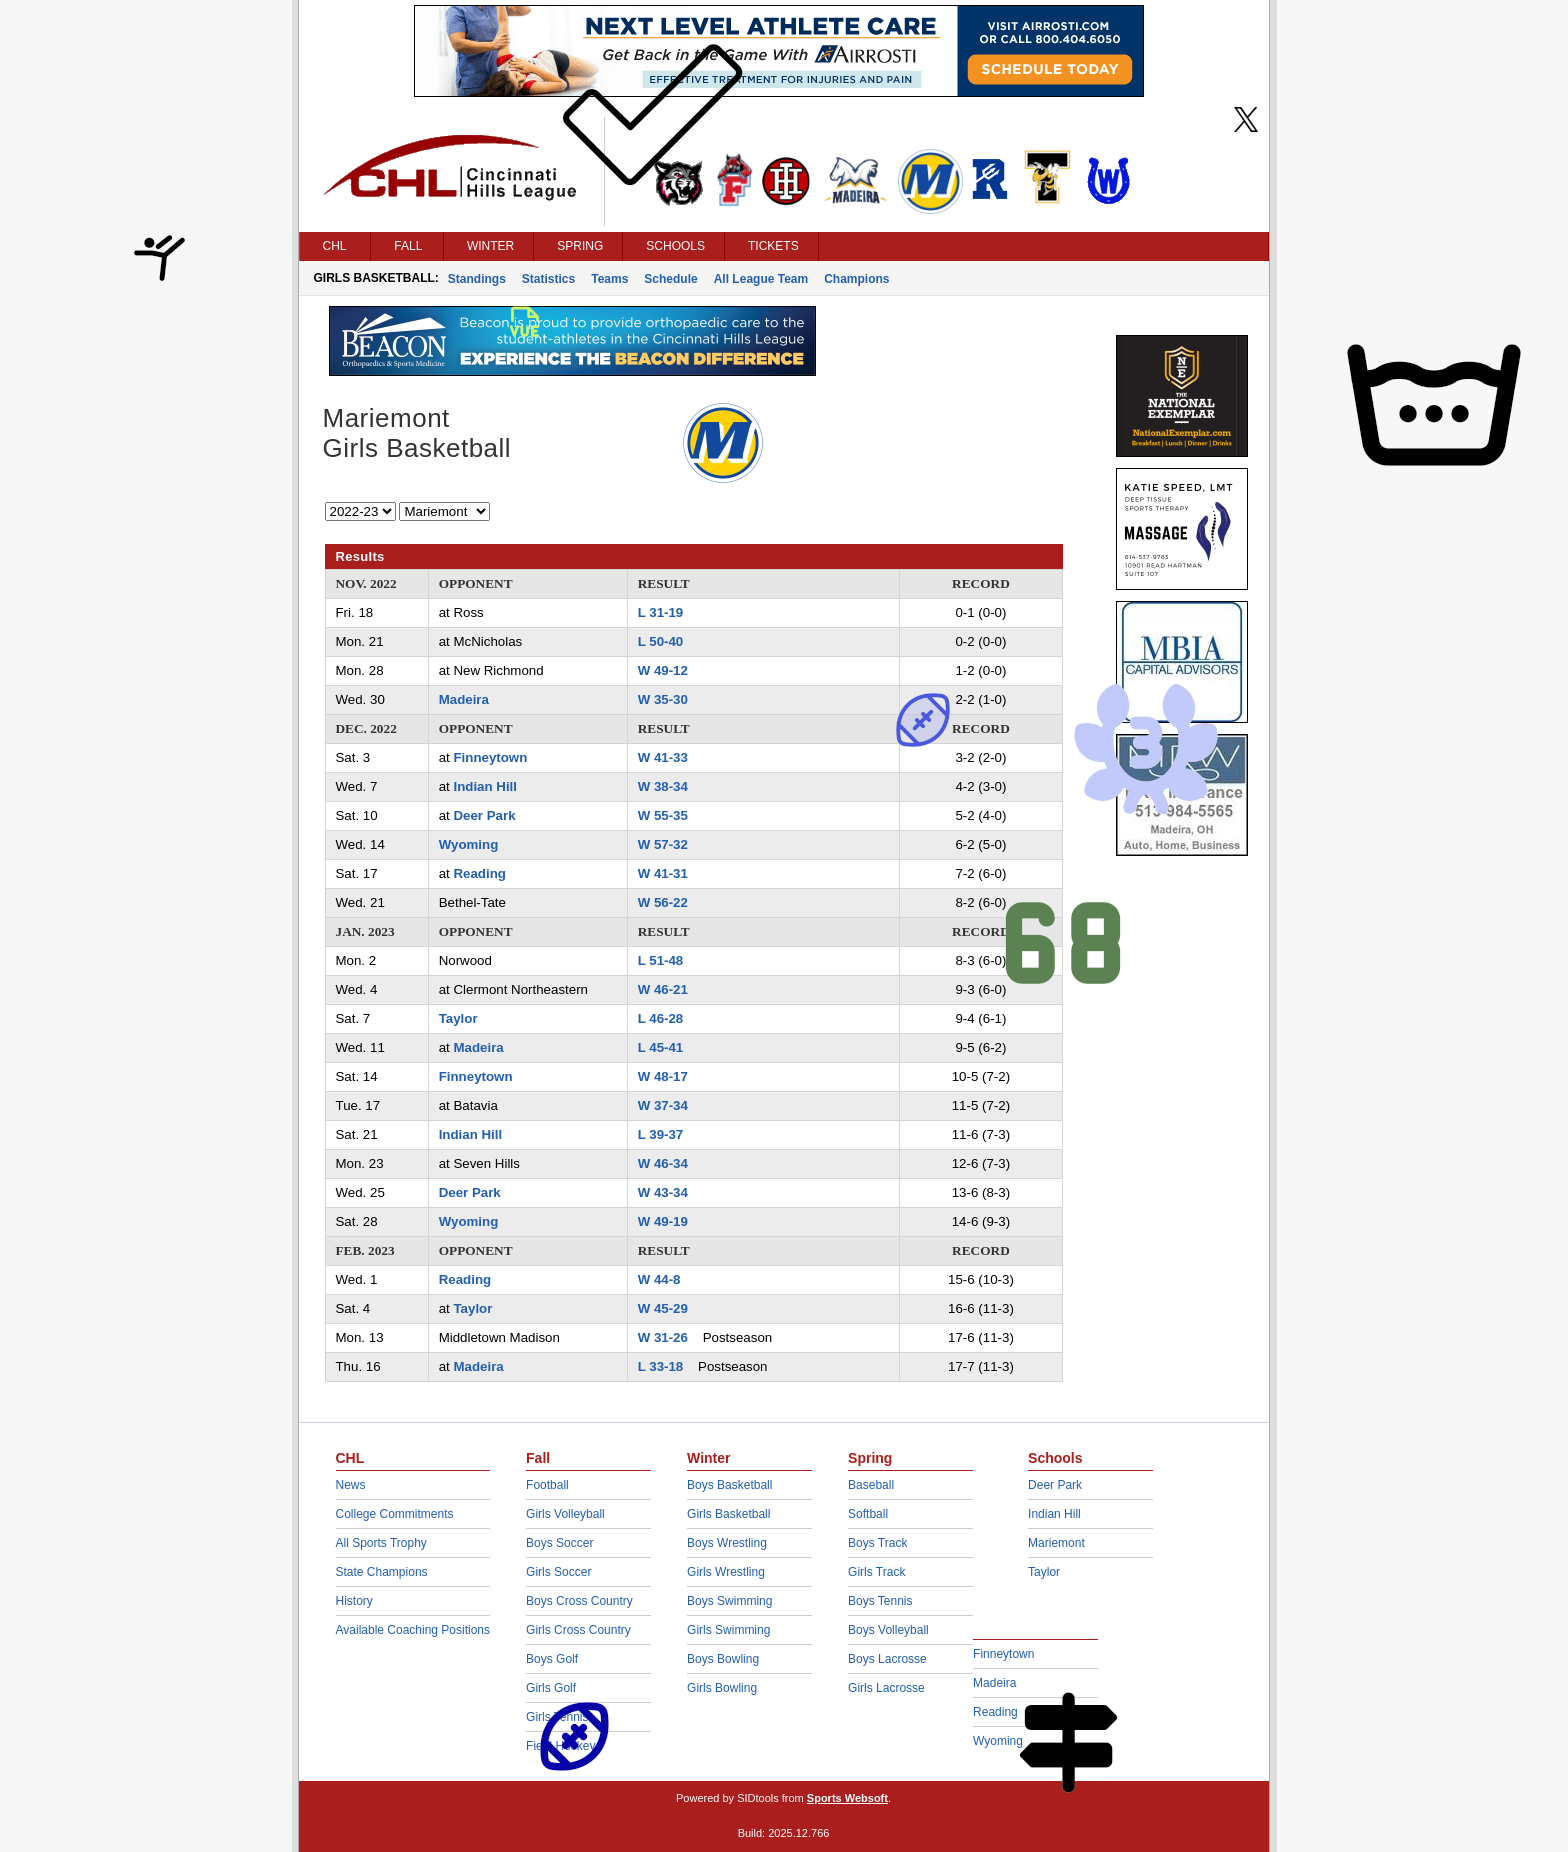  Describe the element at coordinates (1063, 943) in the screenshot. I see `displays the number 68 as a label or count indicator` at that location.